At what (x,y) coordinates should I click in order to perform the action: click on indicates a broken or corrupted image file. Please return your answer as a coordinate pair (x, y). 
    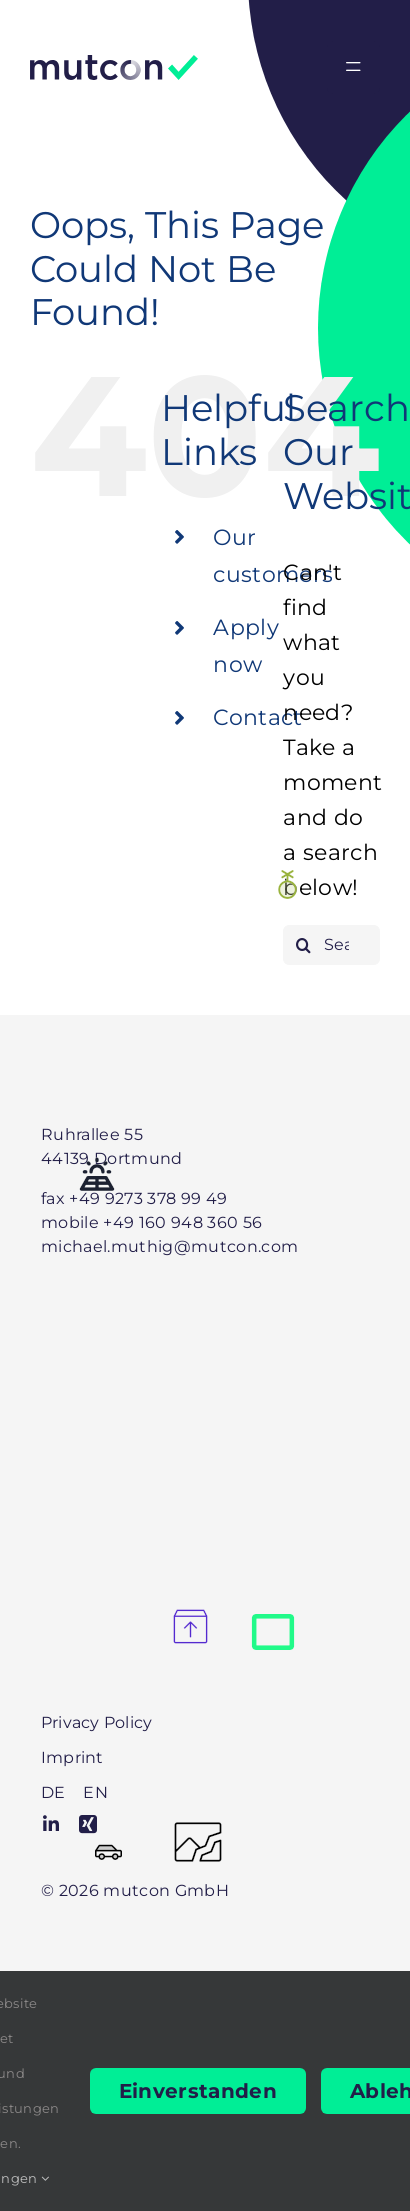
    Looking at the image, I should click on (198, 1842).